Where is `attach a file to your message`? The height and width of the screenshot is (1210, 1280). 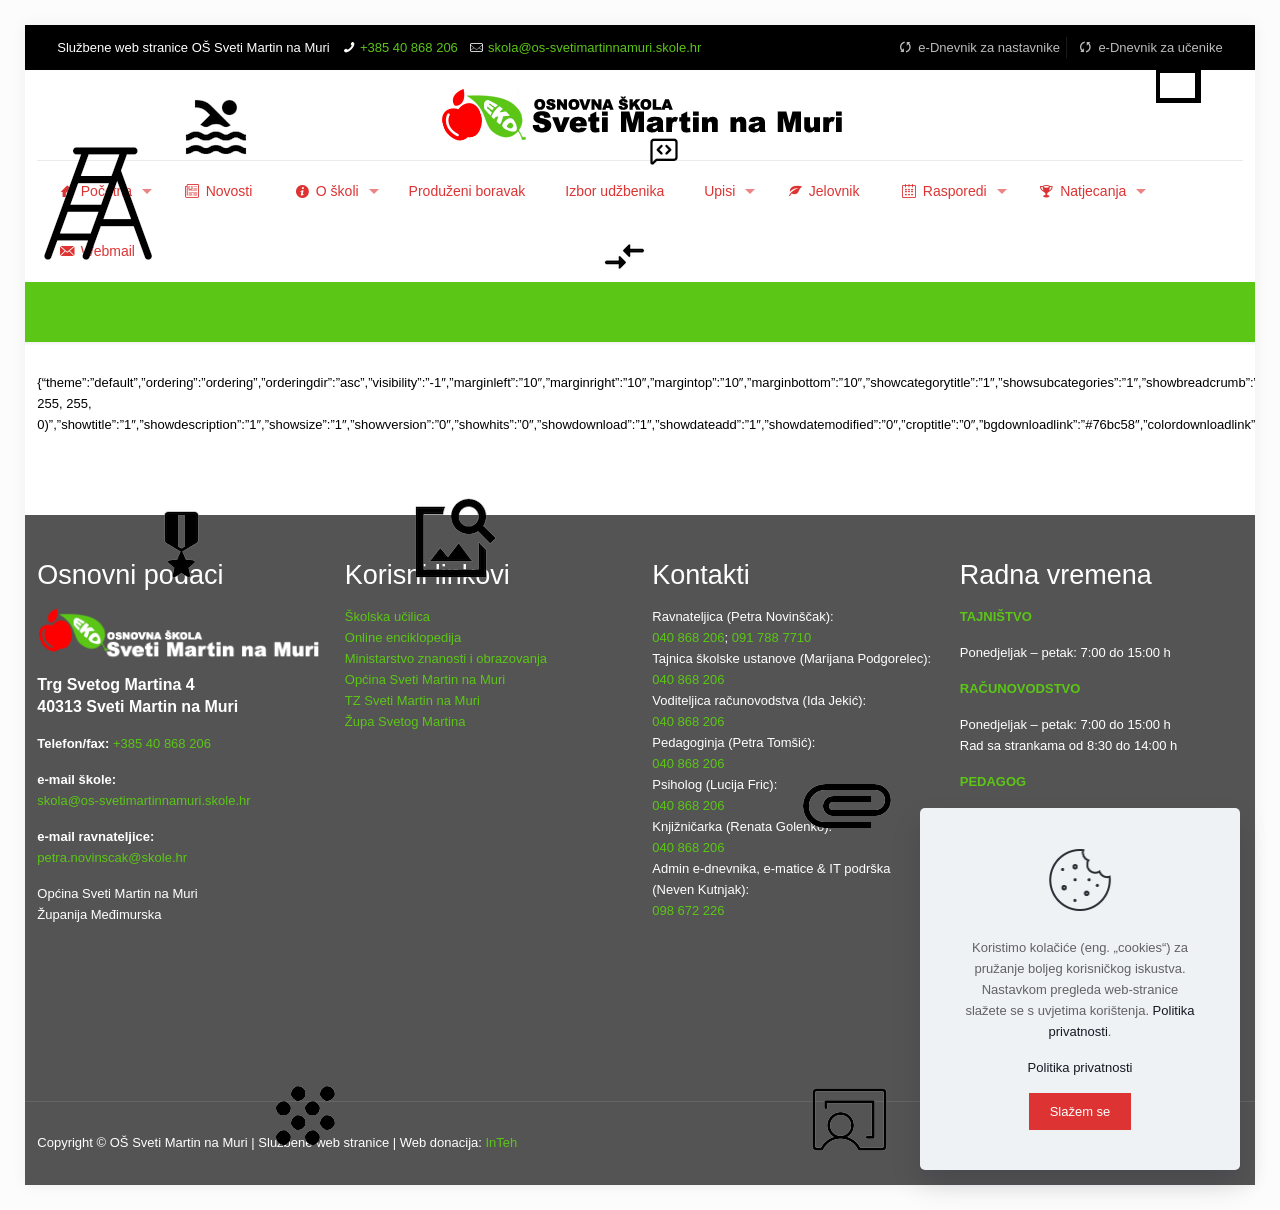
attach a file to your message is located at coordinates (845, 806).